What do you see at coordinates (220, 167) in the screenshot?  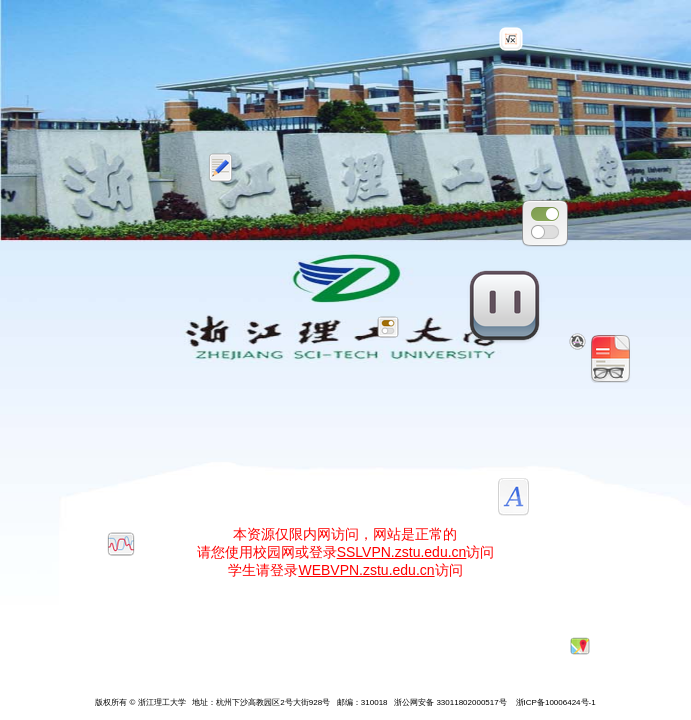 I see `open the software learning center` at bounding box center [220, 167].